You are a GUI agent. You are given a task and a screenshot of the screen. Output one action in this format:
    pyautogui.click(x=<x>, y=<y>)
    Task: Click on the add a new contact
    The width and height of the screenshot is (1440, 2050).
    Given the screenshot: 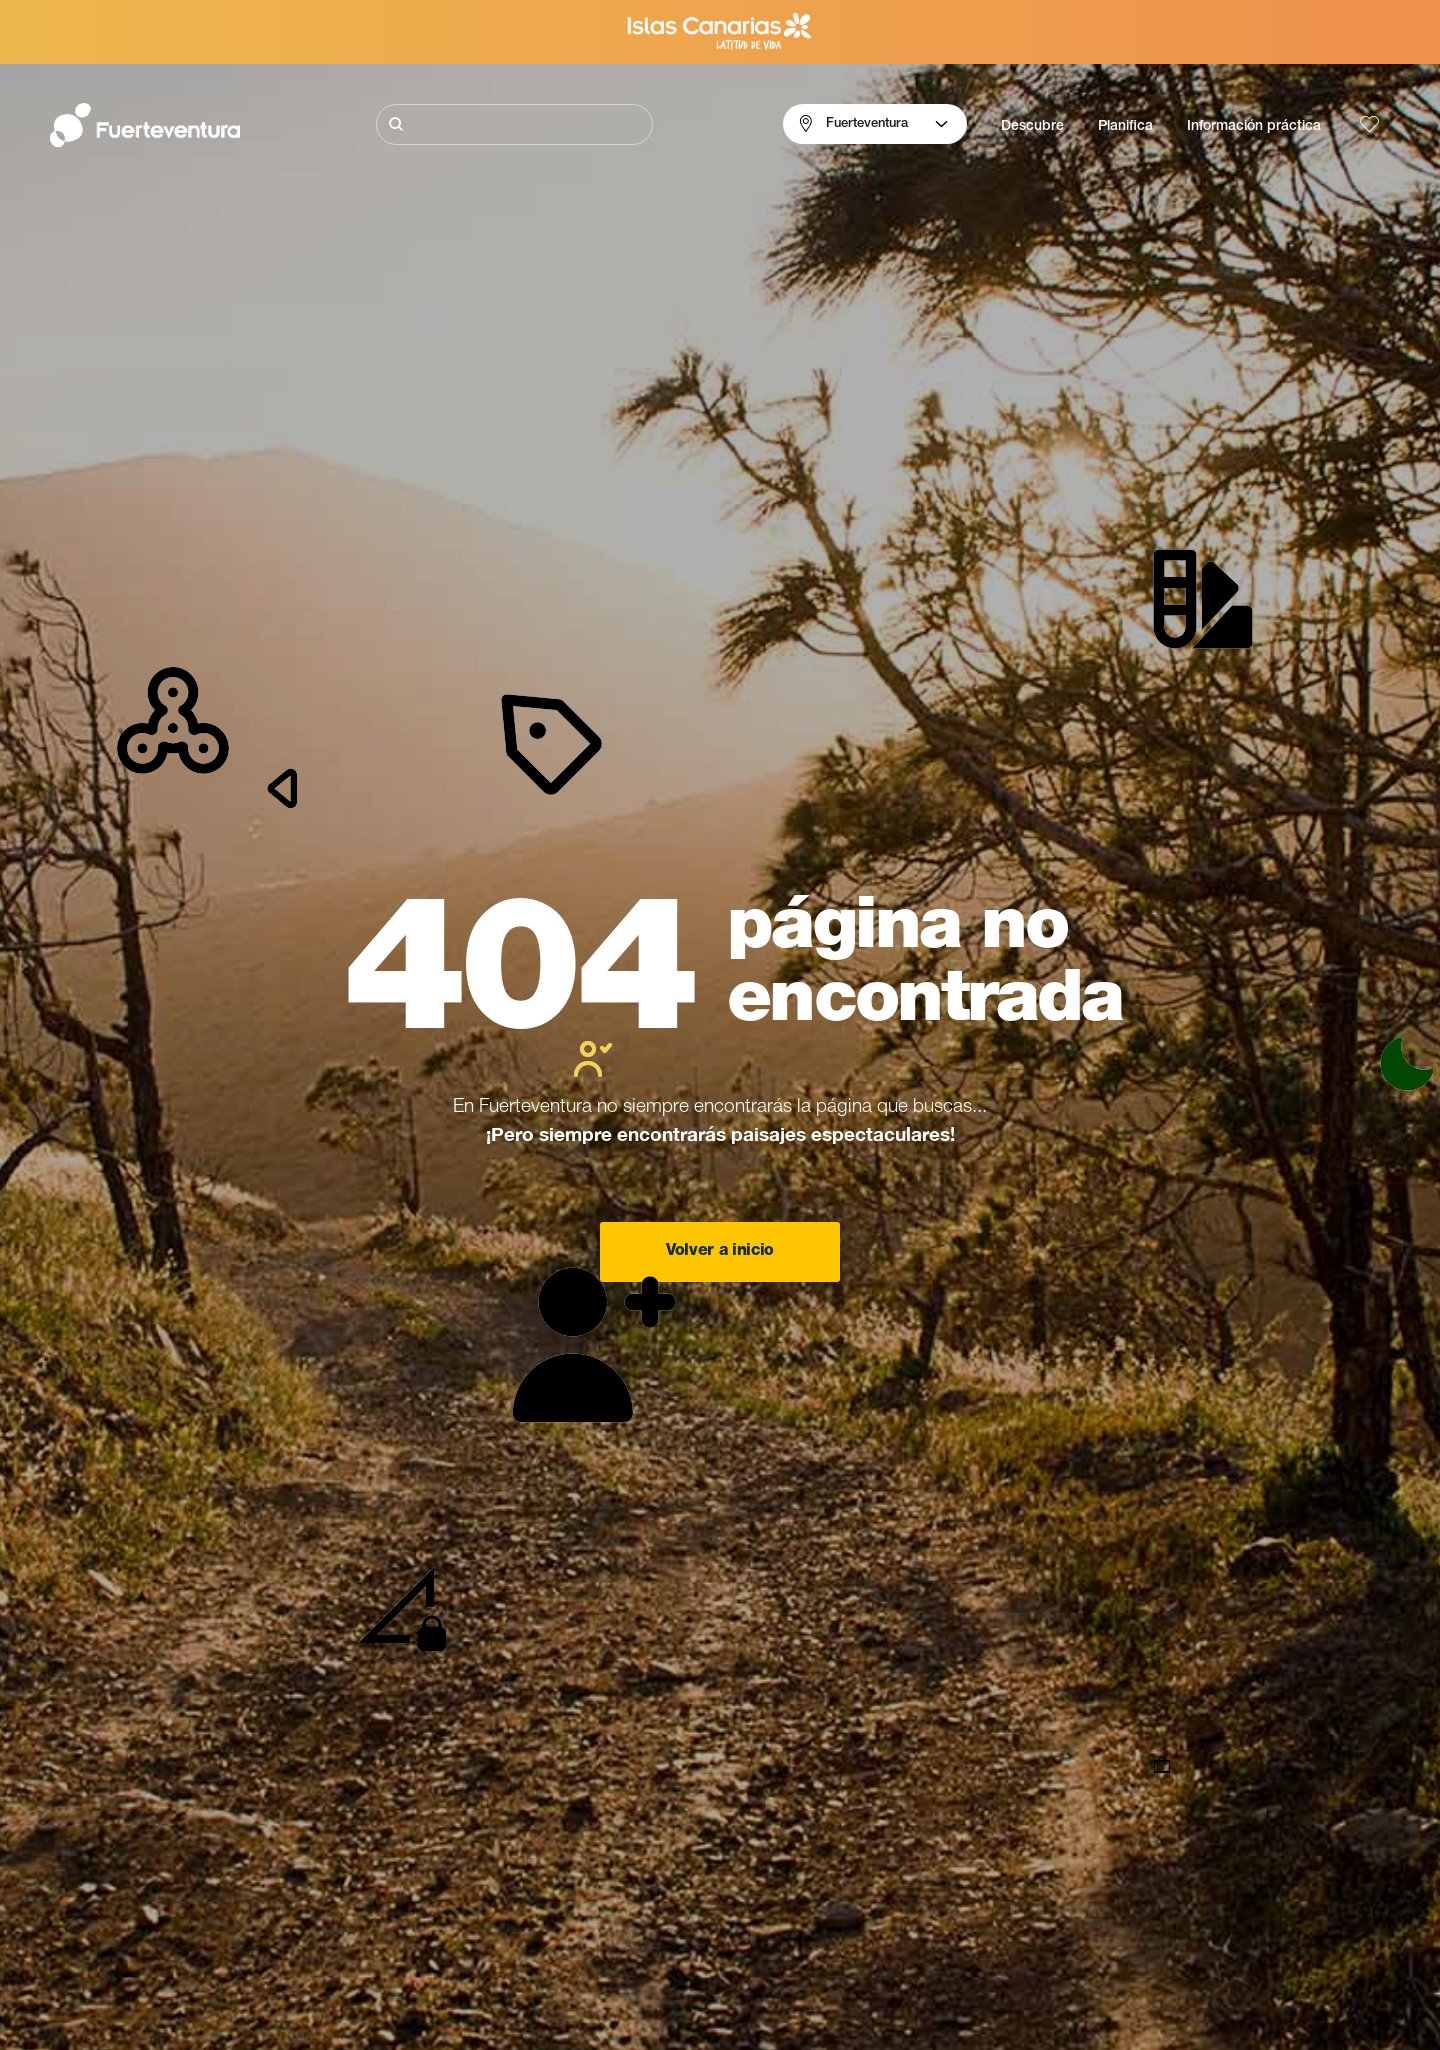 What is the action you would take?
    pyautogui.click(x=590, y=1345)
    